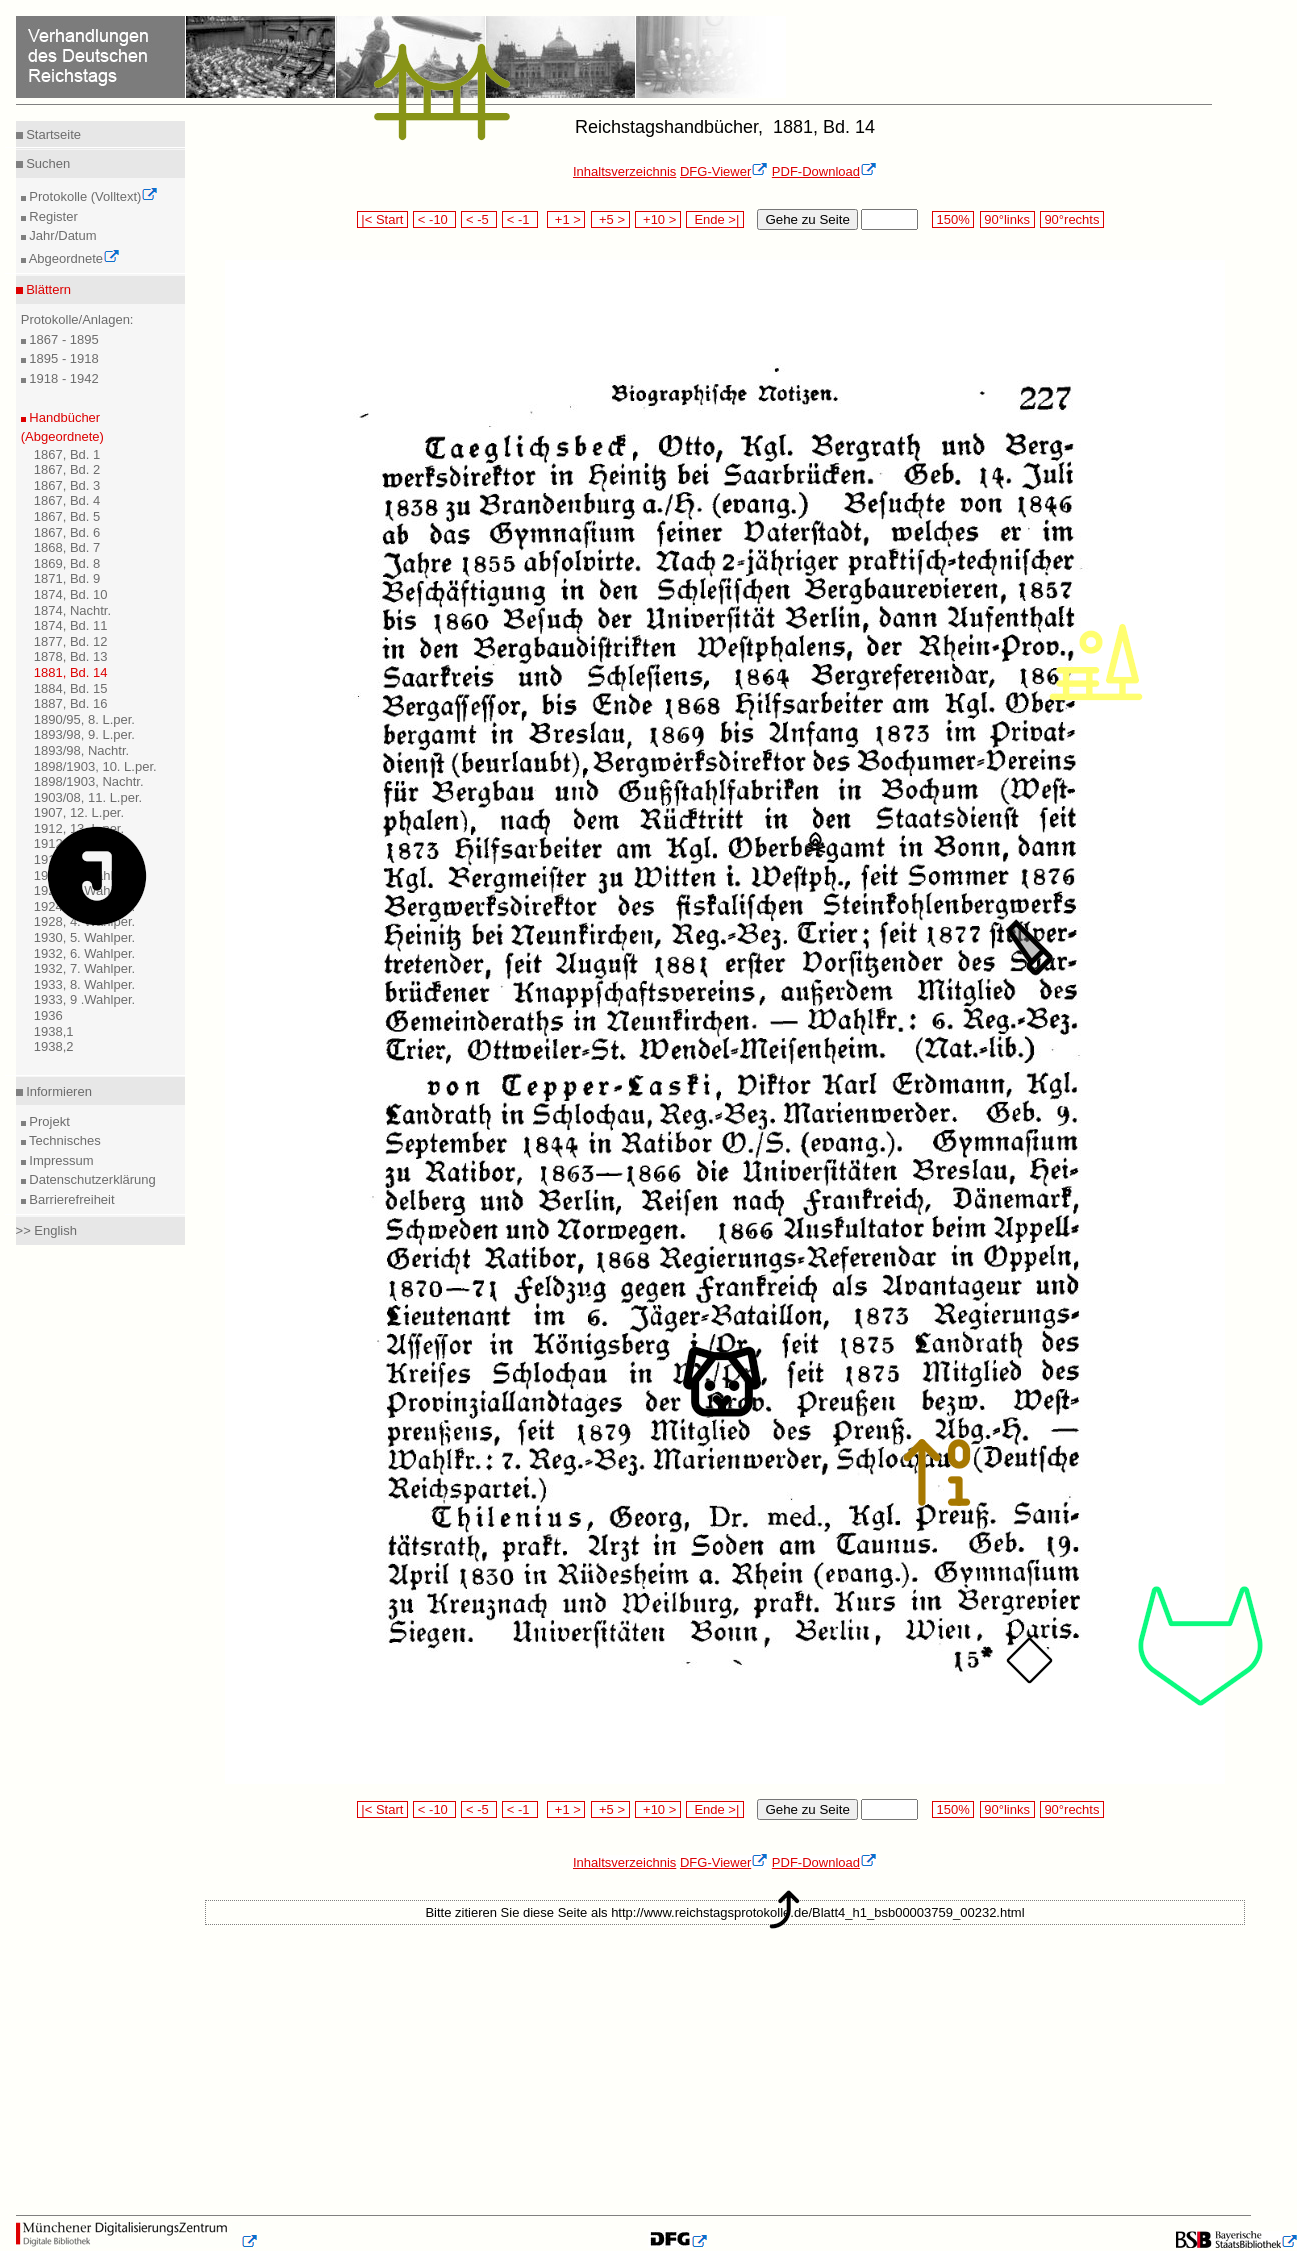 This screenshot has width=1297, height=2251. Describe the element at coordinates (1029, 1660) in the screenshot. I see `indicates premium or valuable content` at that location.